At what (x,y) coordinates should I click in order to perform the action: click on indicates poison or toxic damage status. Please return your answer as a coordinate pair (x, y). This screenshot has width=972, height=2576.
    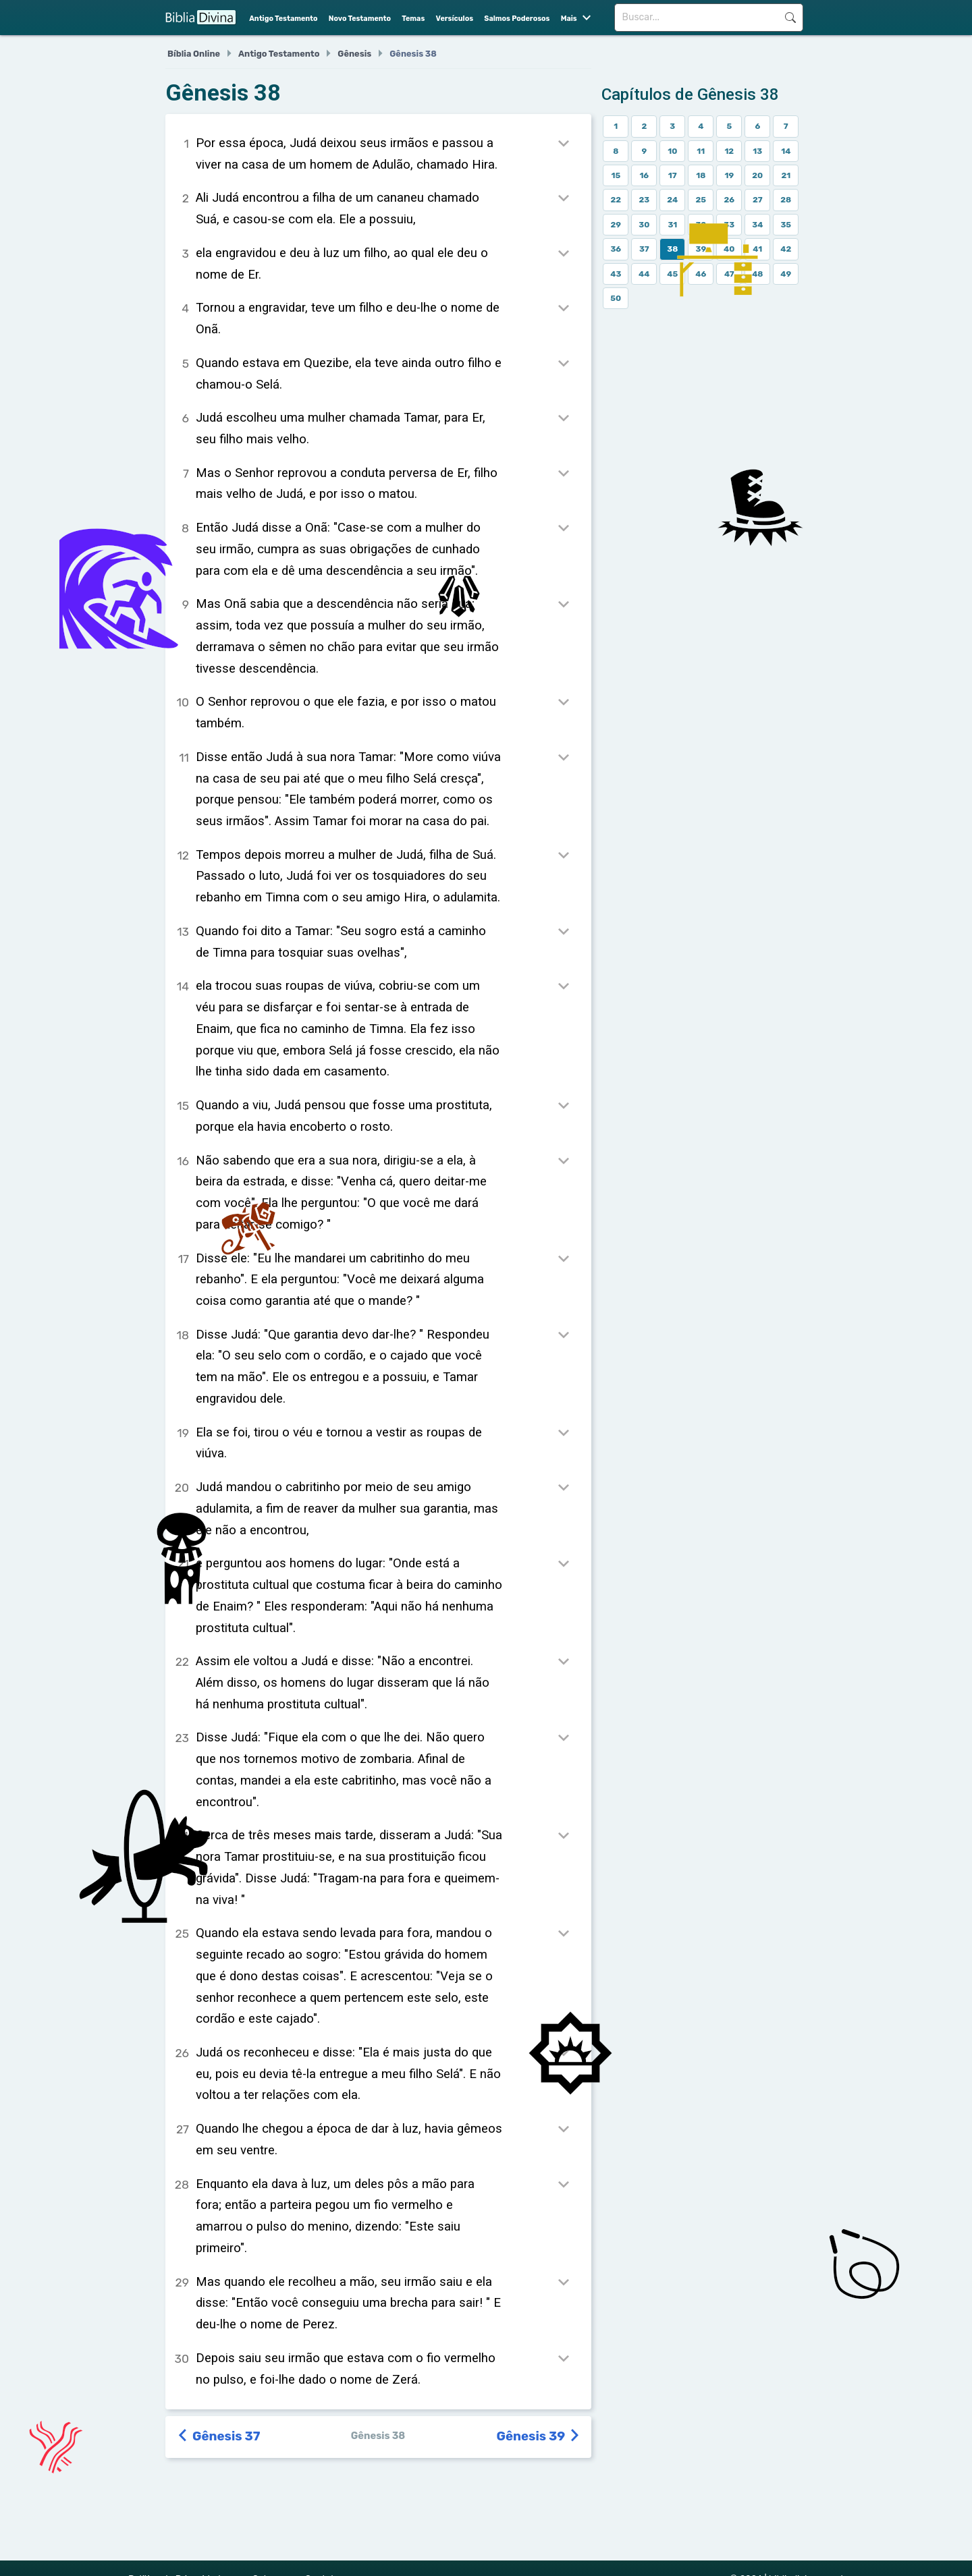
    Looking at the image, I should click on (180, 1557).